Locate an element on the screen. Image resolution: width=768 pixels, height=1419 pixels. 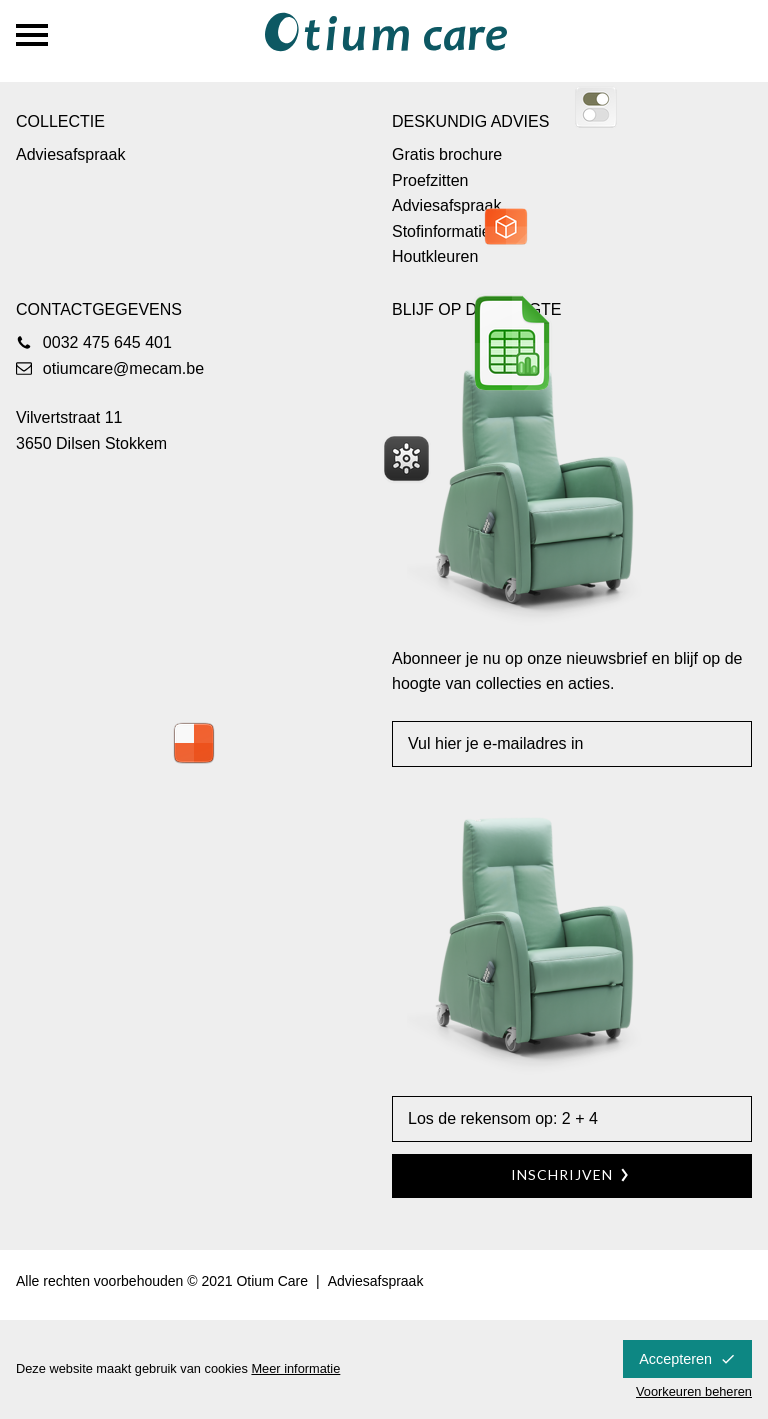
open unity tweak tool to customize desktop settings is located at coordinates (596, 107).